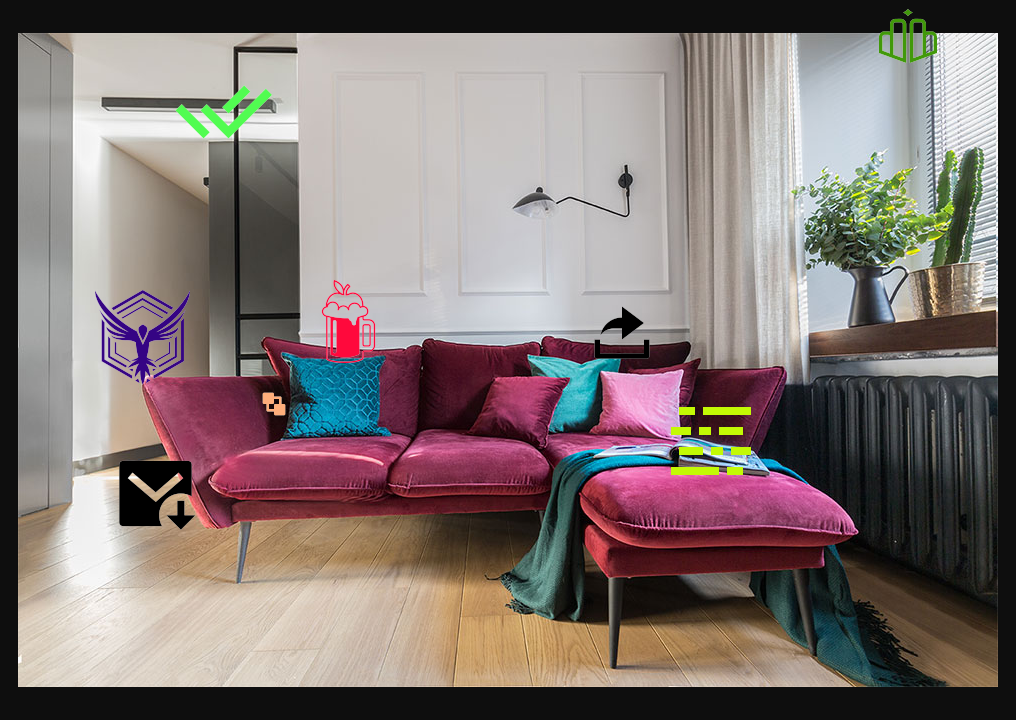 The image size is (1016, 720). I want to click on link to homebrew package manager website, so click(348, 321).